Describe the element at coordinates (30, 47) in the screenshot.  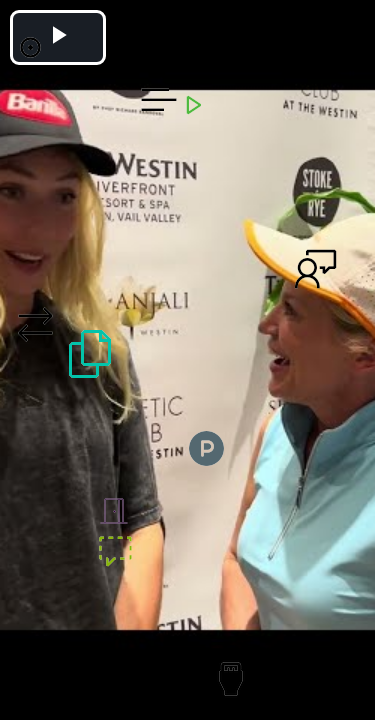
I see `start recording audio or video` at that location.